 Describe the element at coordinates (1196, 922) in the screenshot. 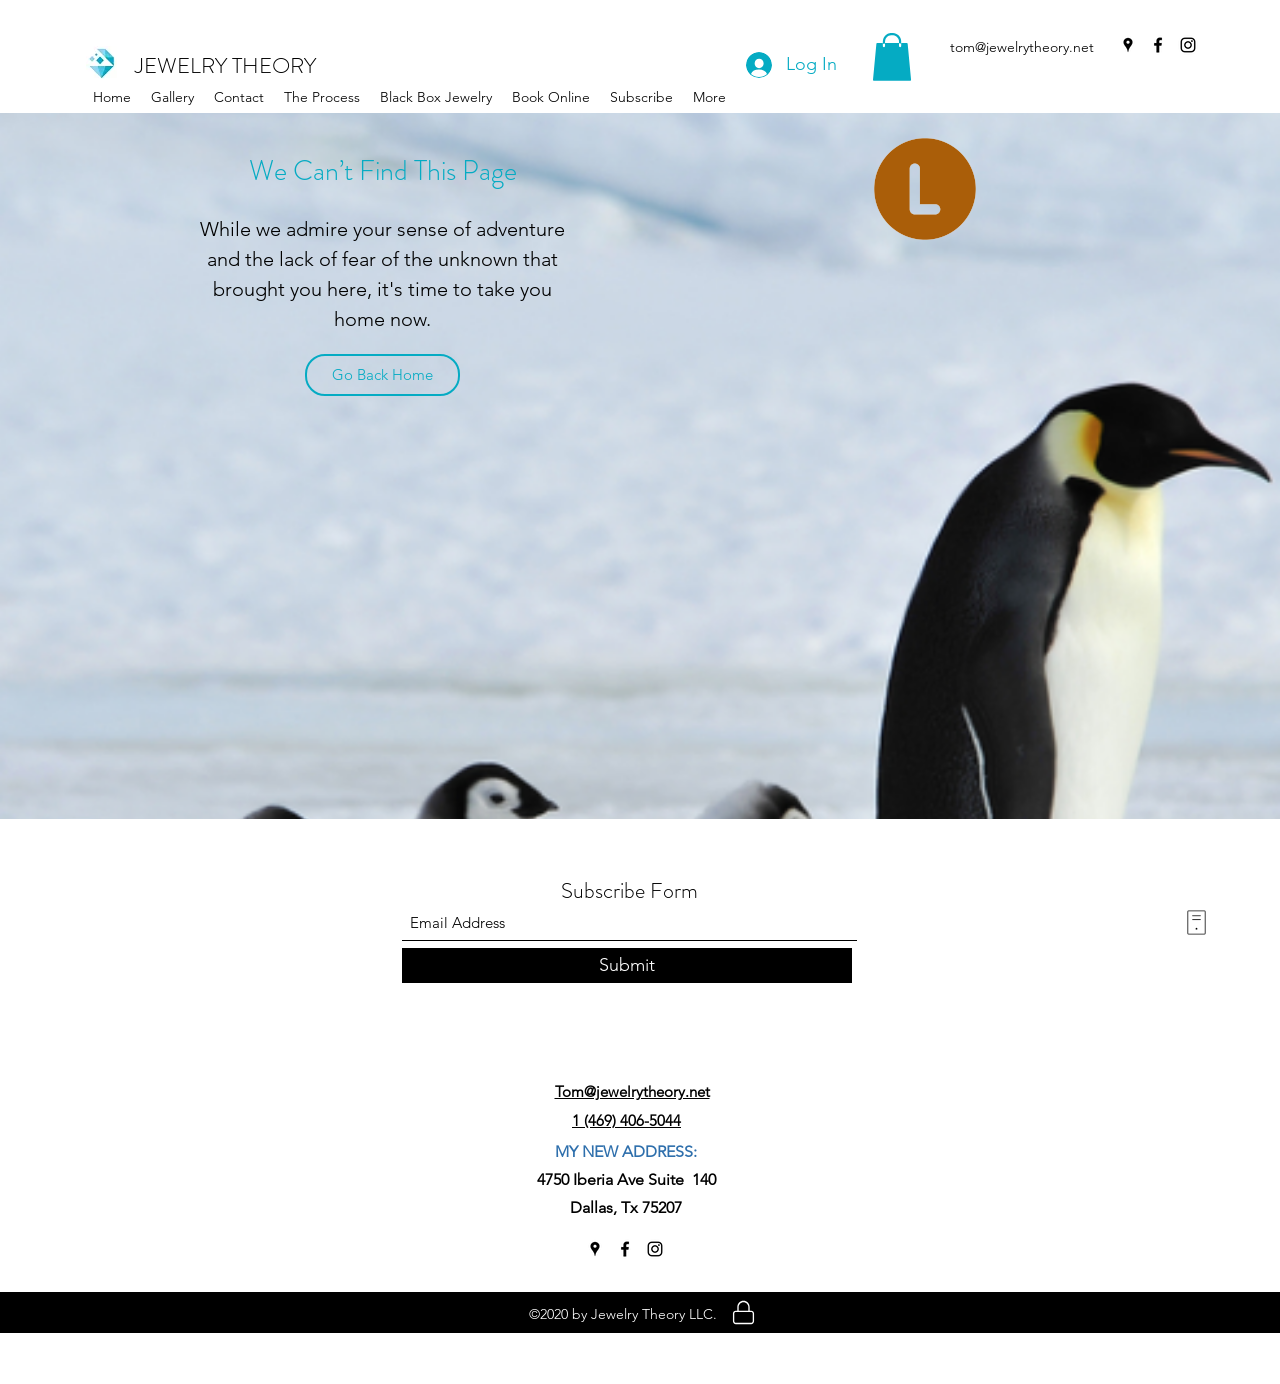

I see `access server or desktop computer settings` at that location.